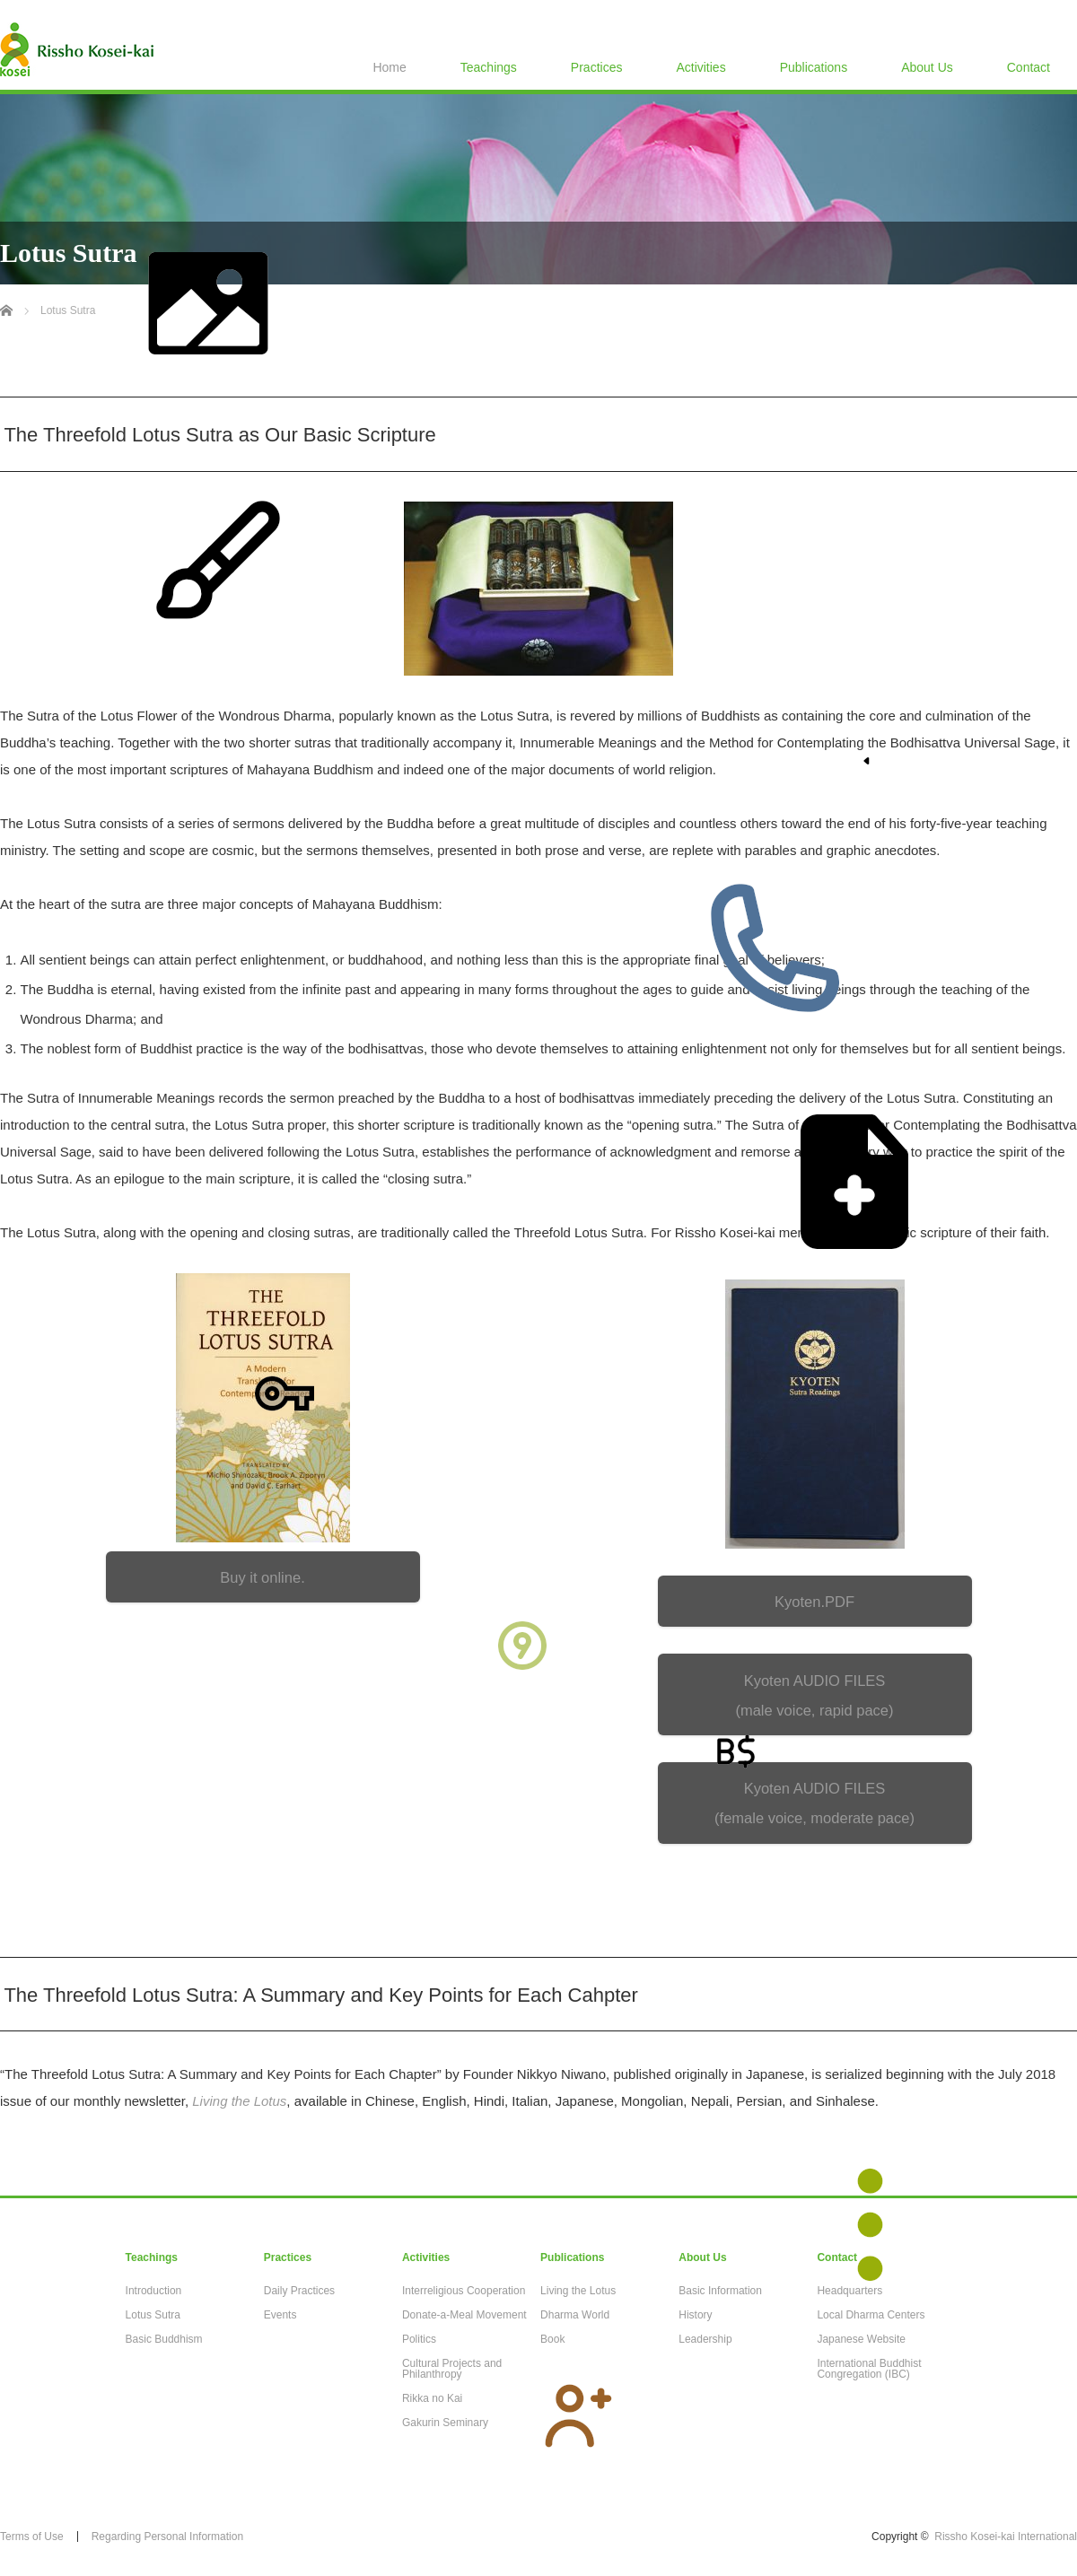  I want to click on make a phone call, so click(775, 947).